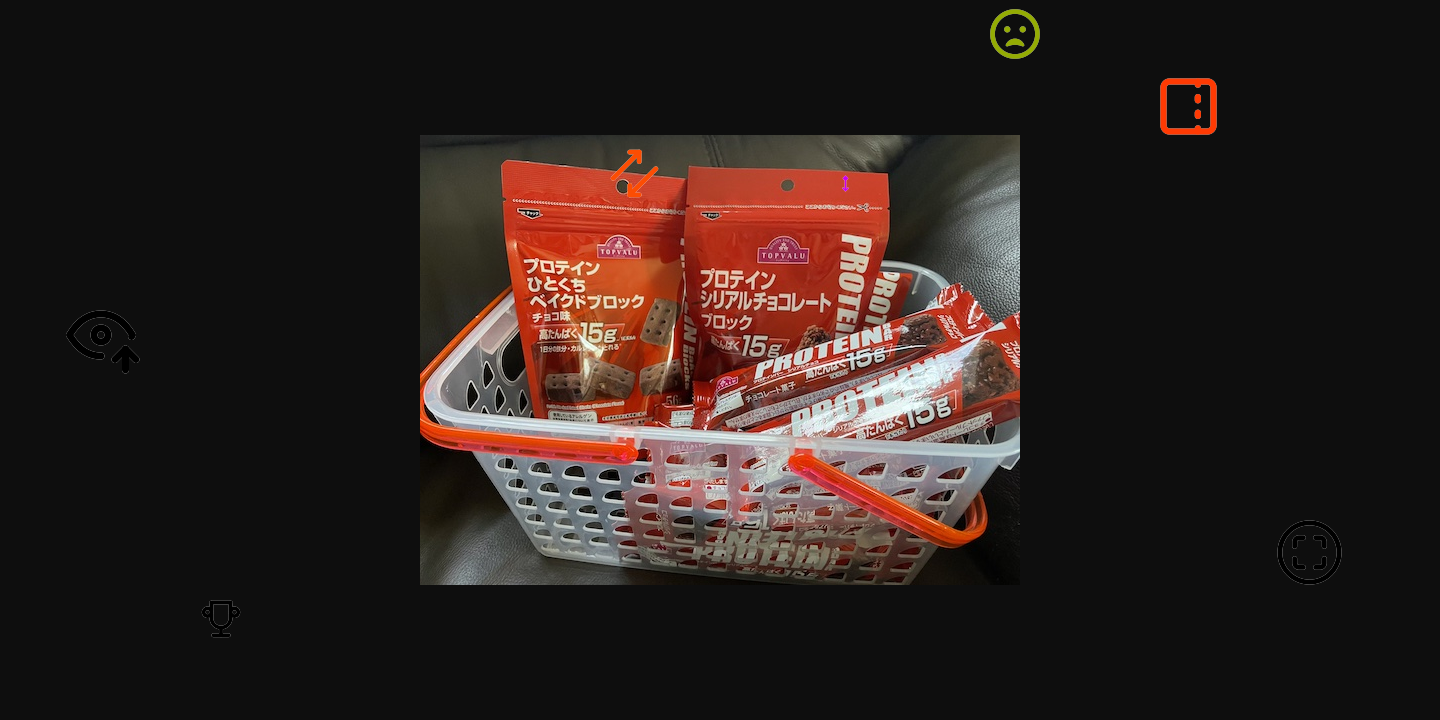 Image resolution: width=1440 pixels, height=720 pixels. I want to click on view achievements or awards, so click(221, 618).